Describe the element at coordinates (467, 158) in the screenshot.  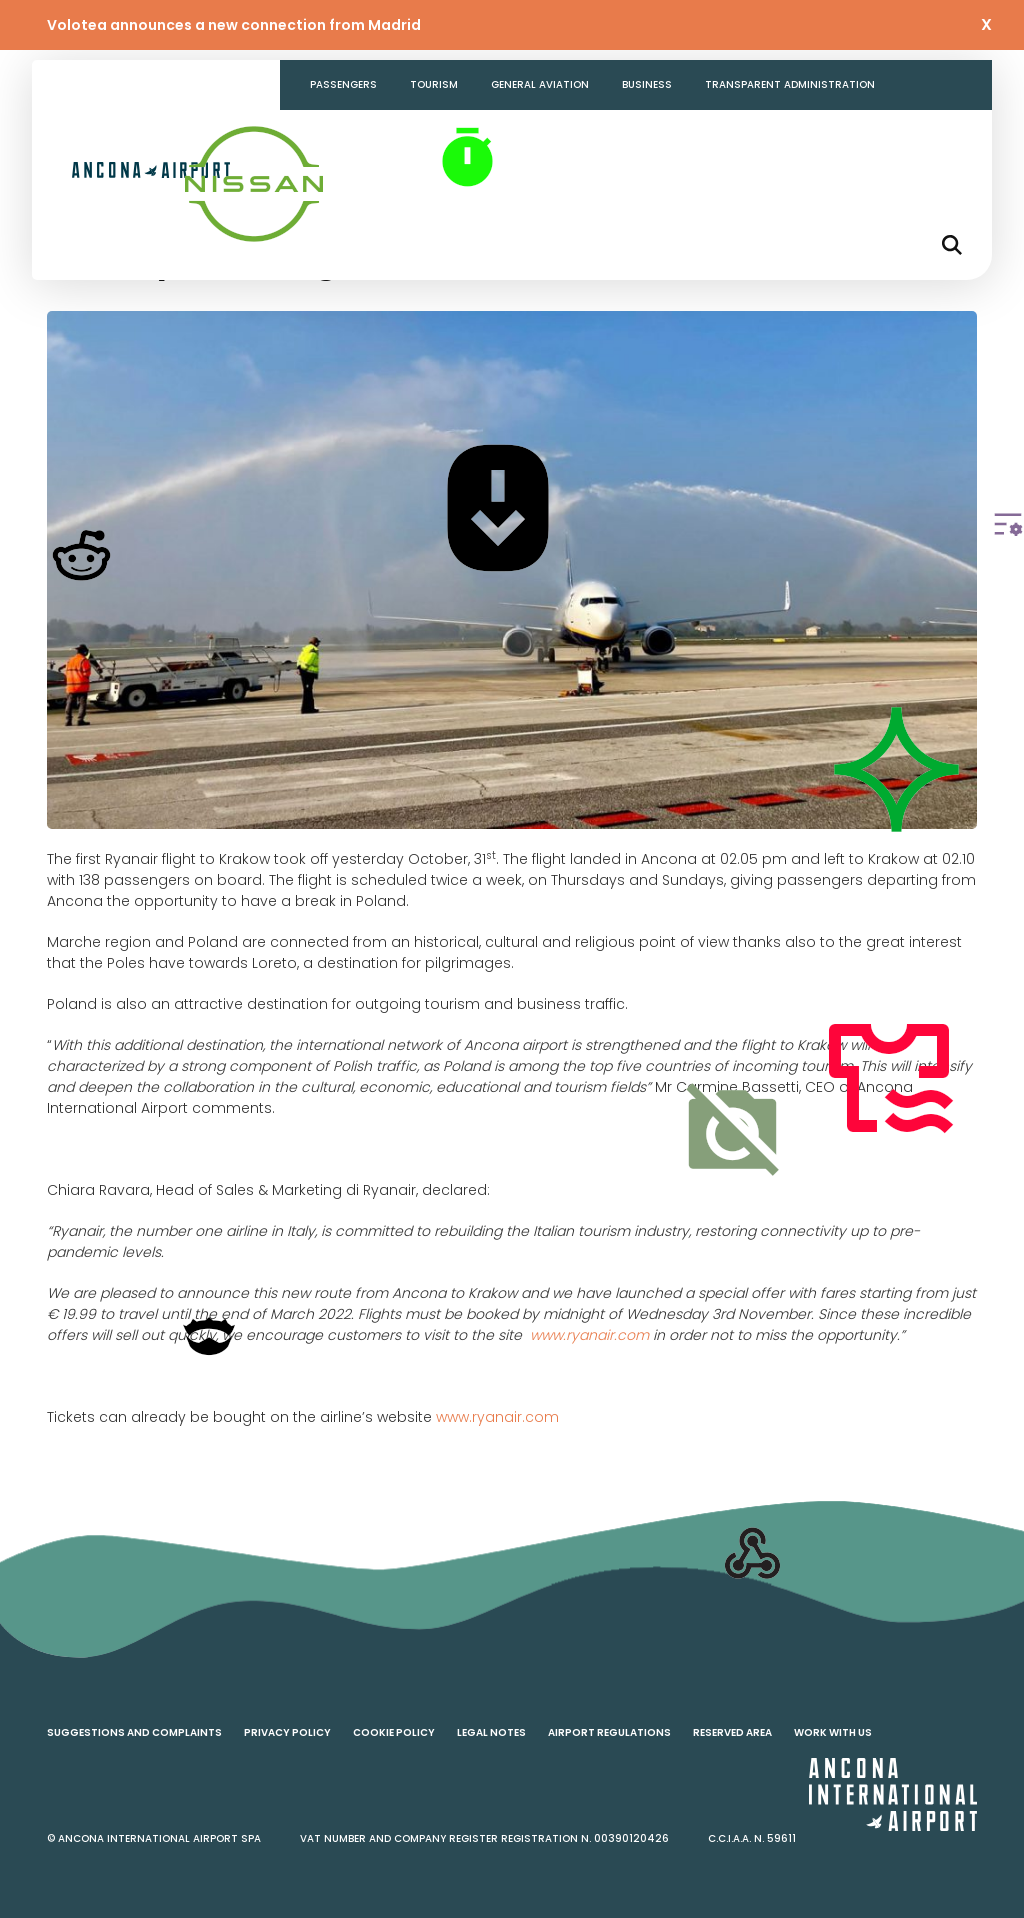
I see `start or set a timer` at that location.